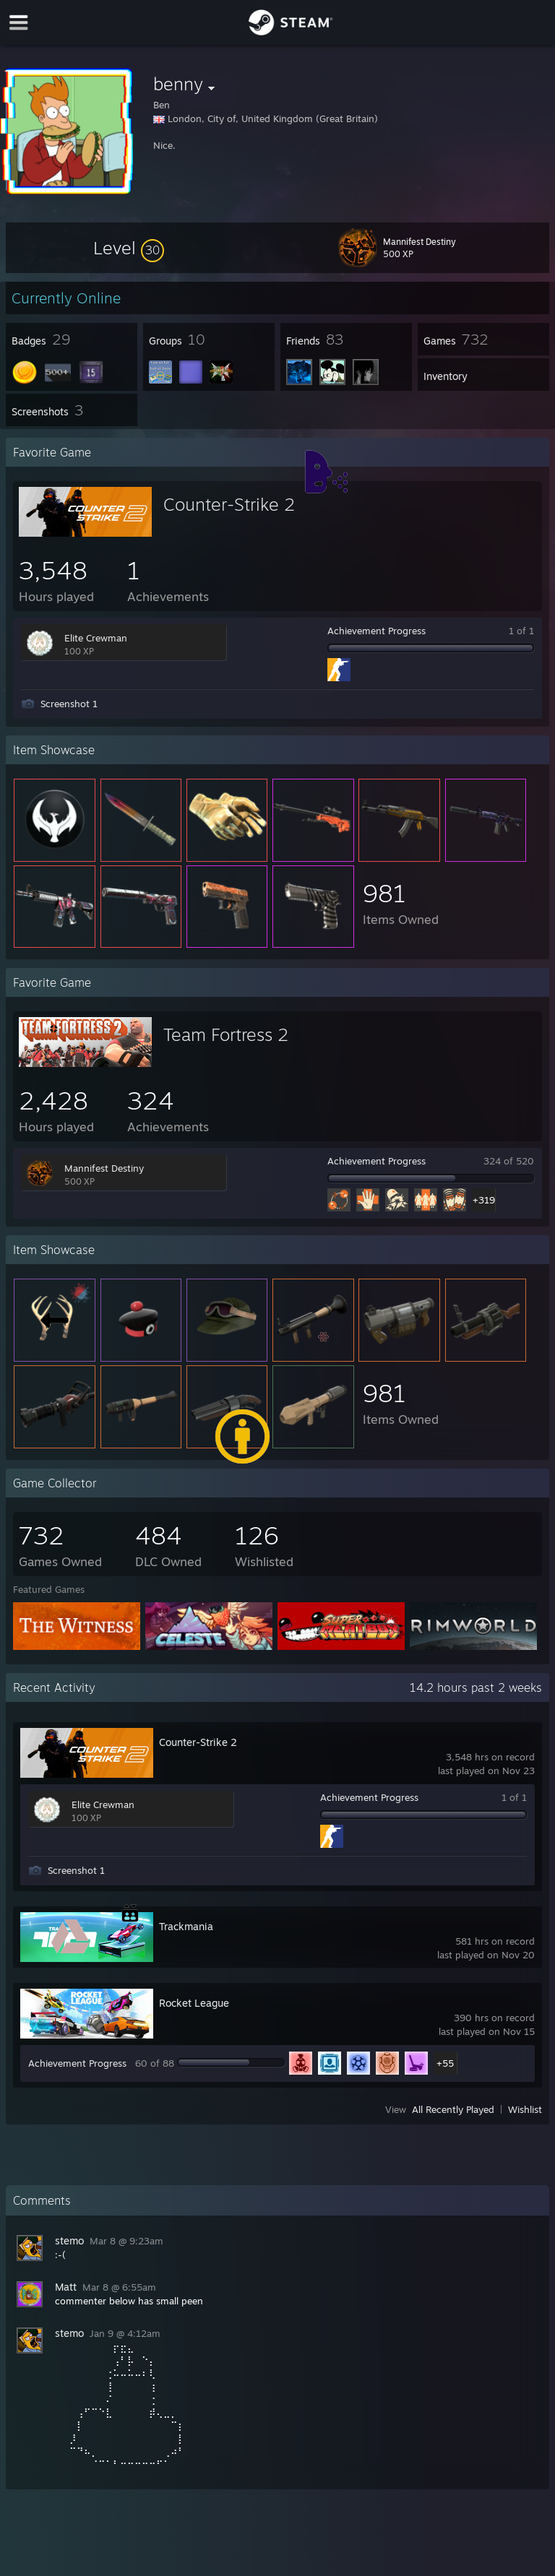 The image size is (555, 2576). I want to click on react javascript library logo, so click(323, 1336).